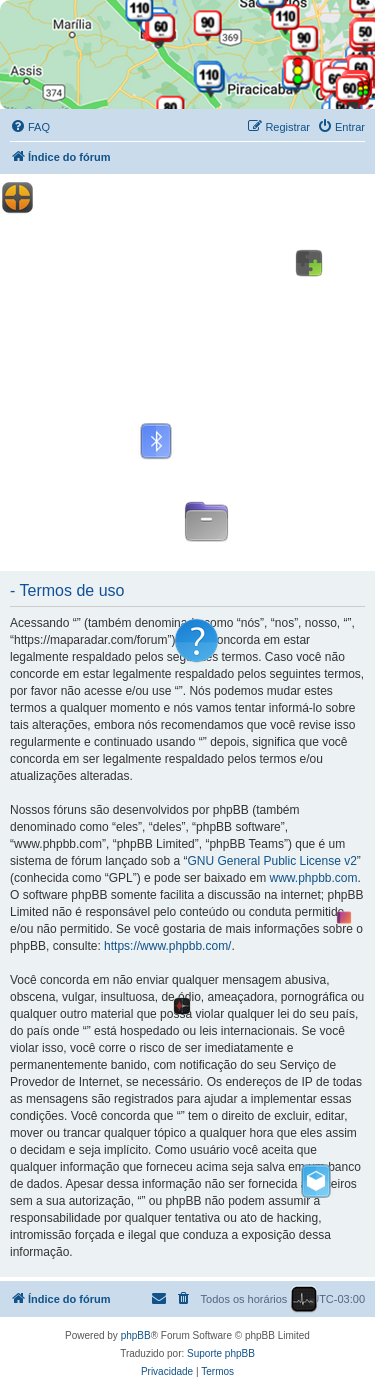 This screenshot has width=375, height=1391. What do you see at coordinates (304, 1299) in the screenshot?
I see `open power statistics and battery monitoring app` at bounding box center [304, 1299].